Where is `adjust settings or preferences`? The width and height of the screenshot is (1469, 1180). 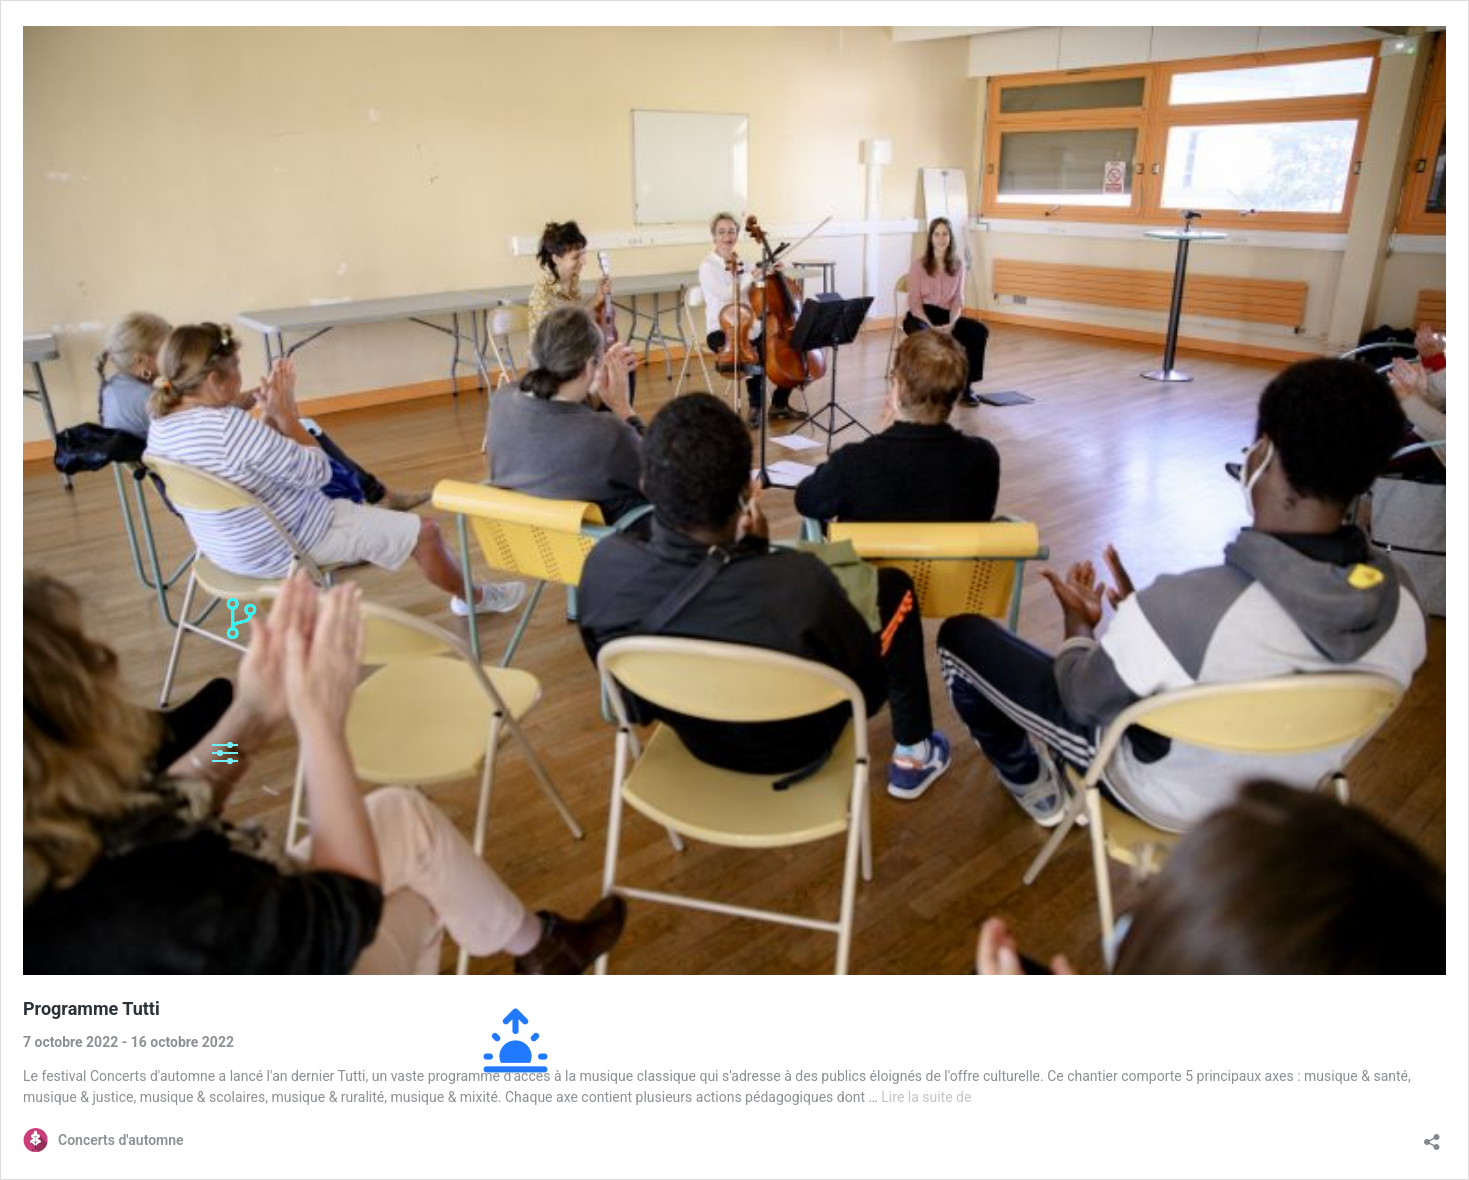
adjust settings or preferences is located at coordinates (225, 753).